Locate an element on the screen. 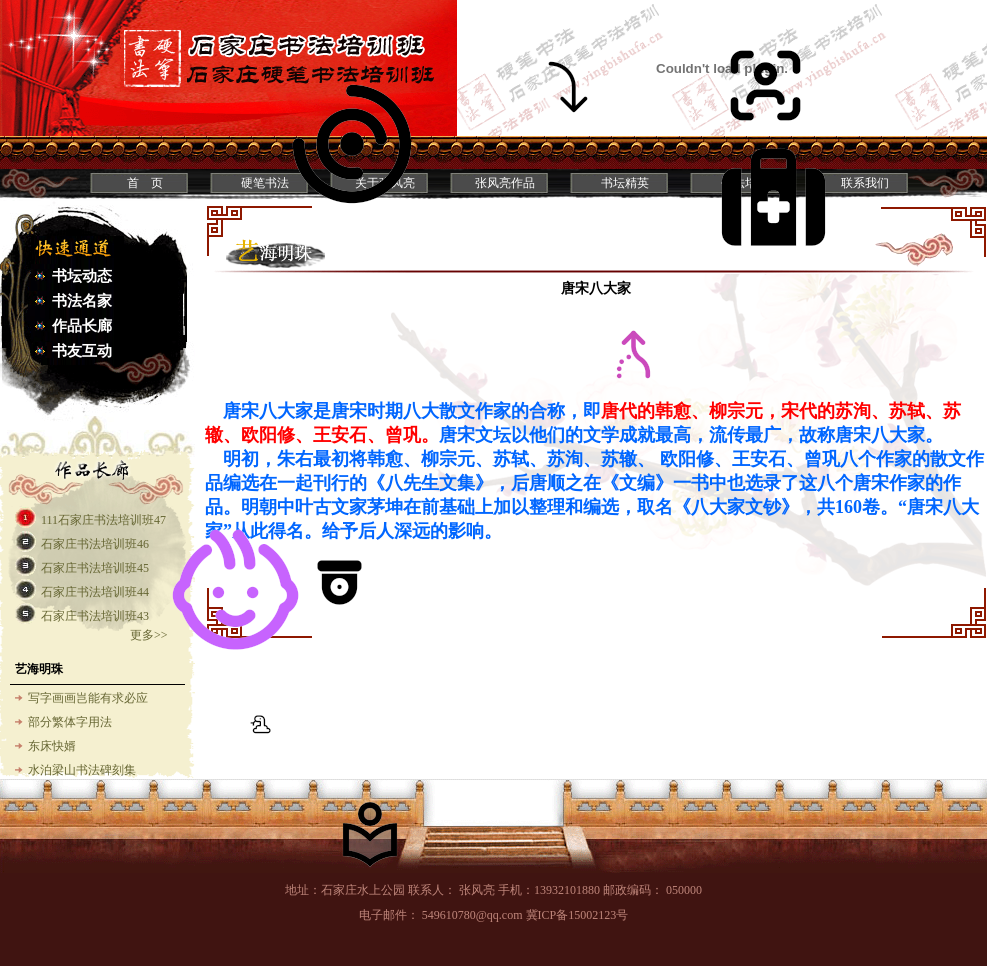  access health or medical services is located at coordinates (773, 200).